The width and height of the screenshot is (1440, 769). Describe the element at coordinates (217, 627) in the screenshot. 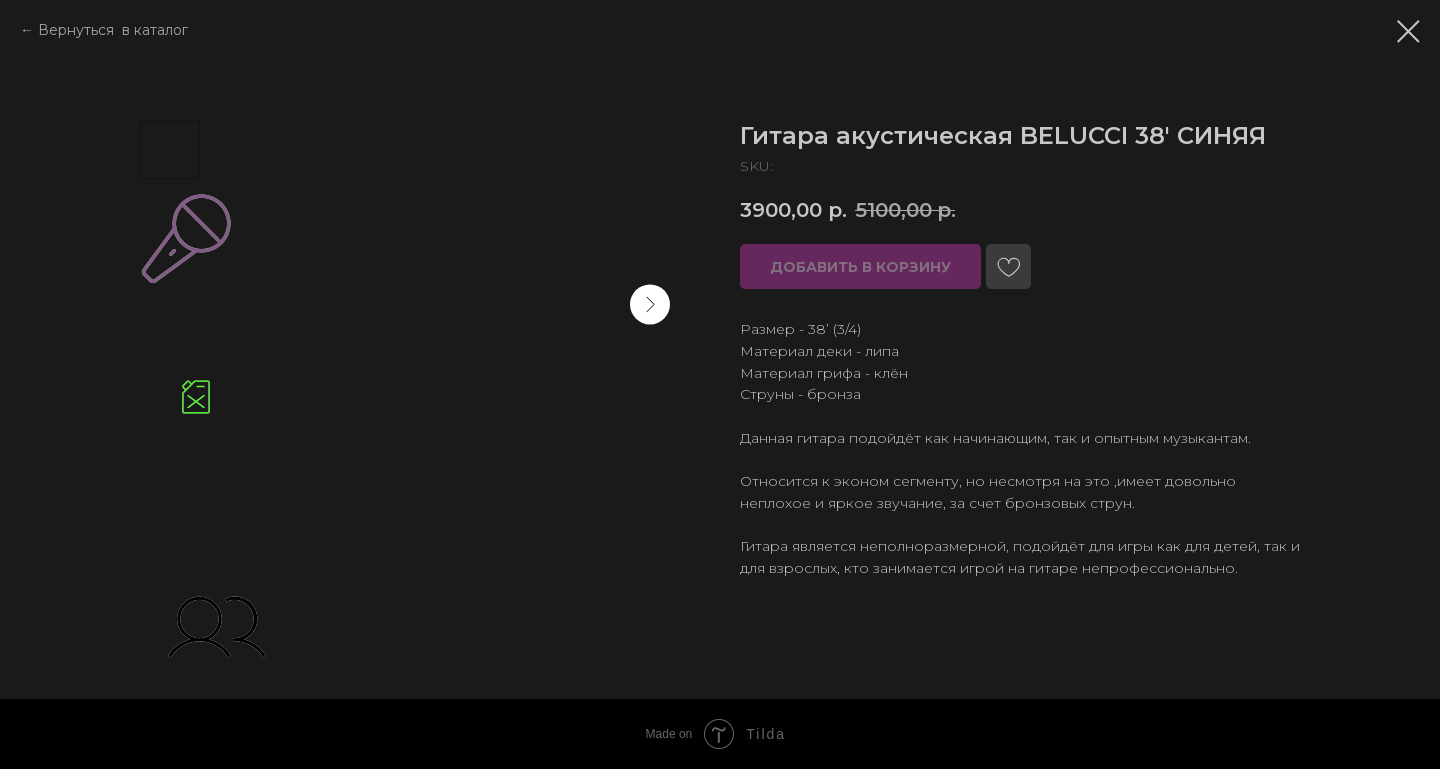

I see `view all users or contacts` at that location.